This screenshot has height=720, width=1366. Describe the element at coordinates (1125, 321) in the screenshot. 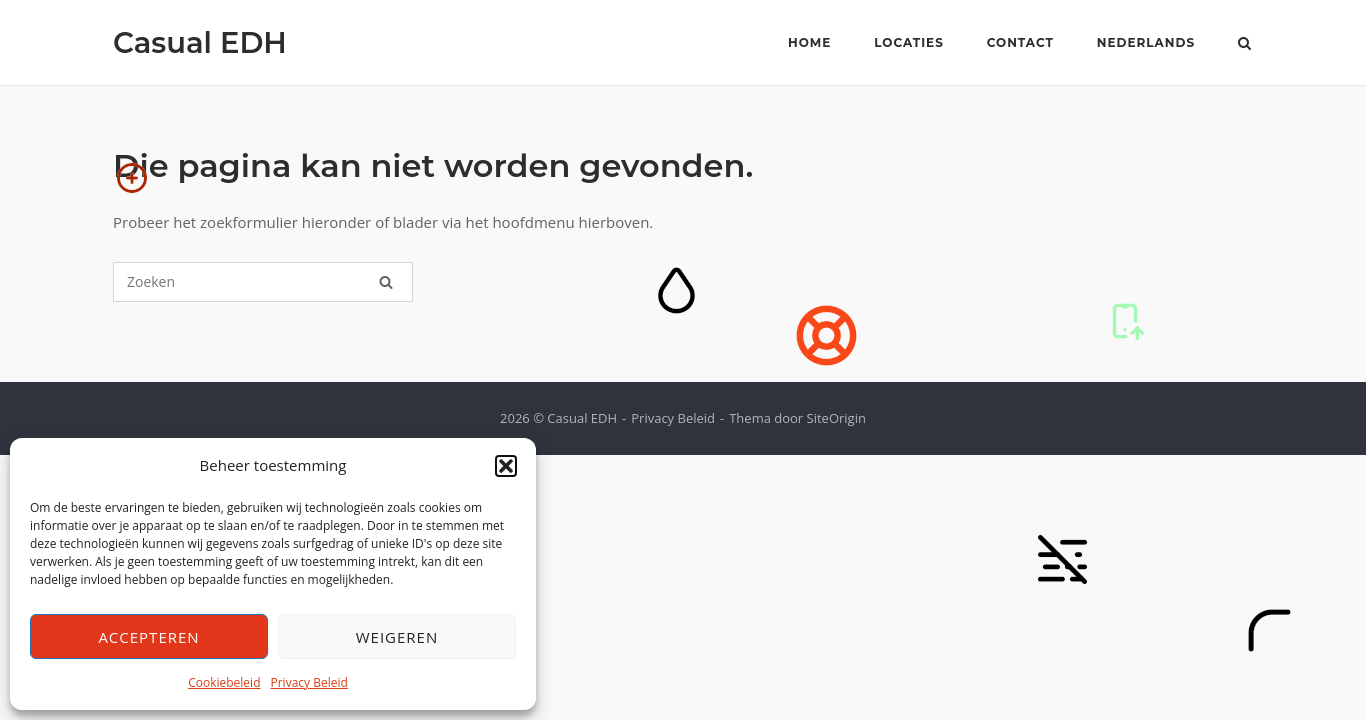

I see `upload from mobile device` at that location.